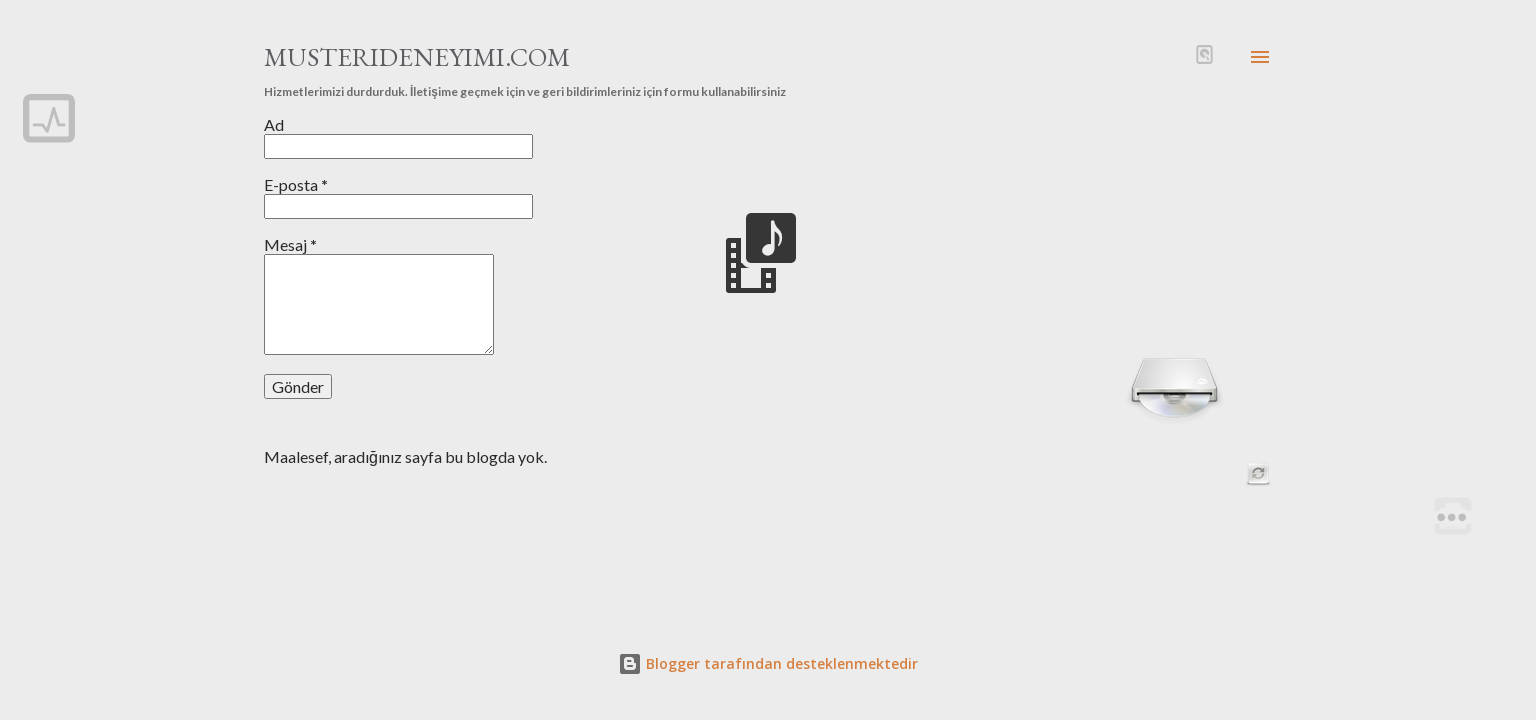 Image resolution: width=1536 pixels, height=720 pixels. What do you see at coordinates (1258, 474) in the screenshot?
I see `indicates content is currently syncing` at bounding box center [1258, 474].